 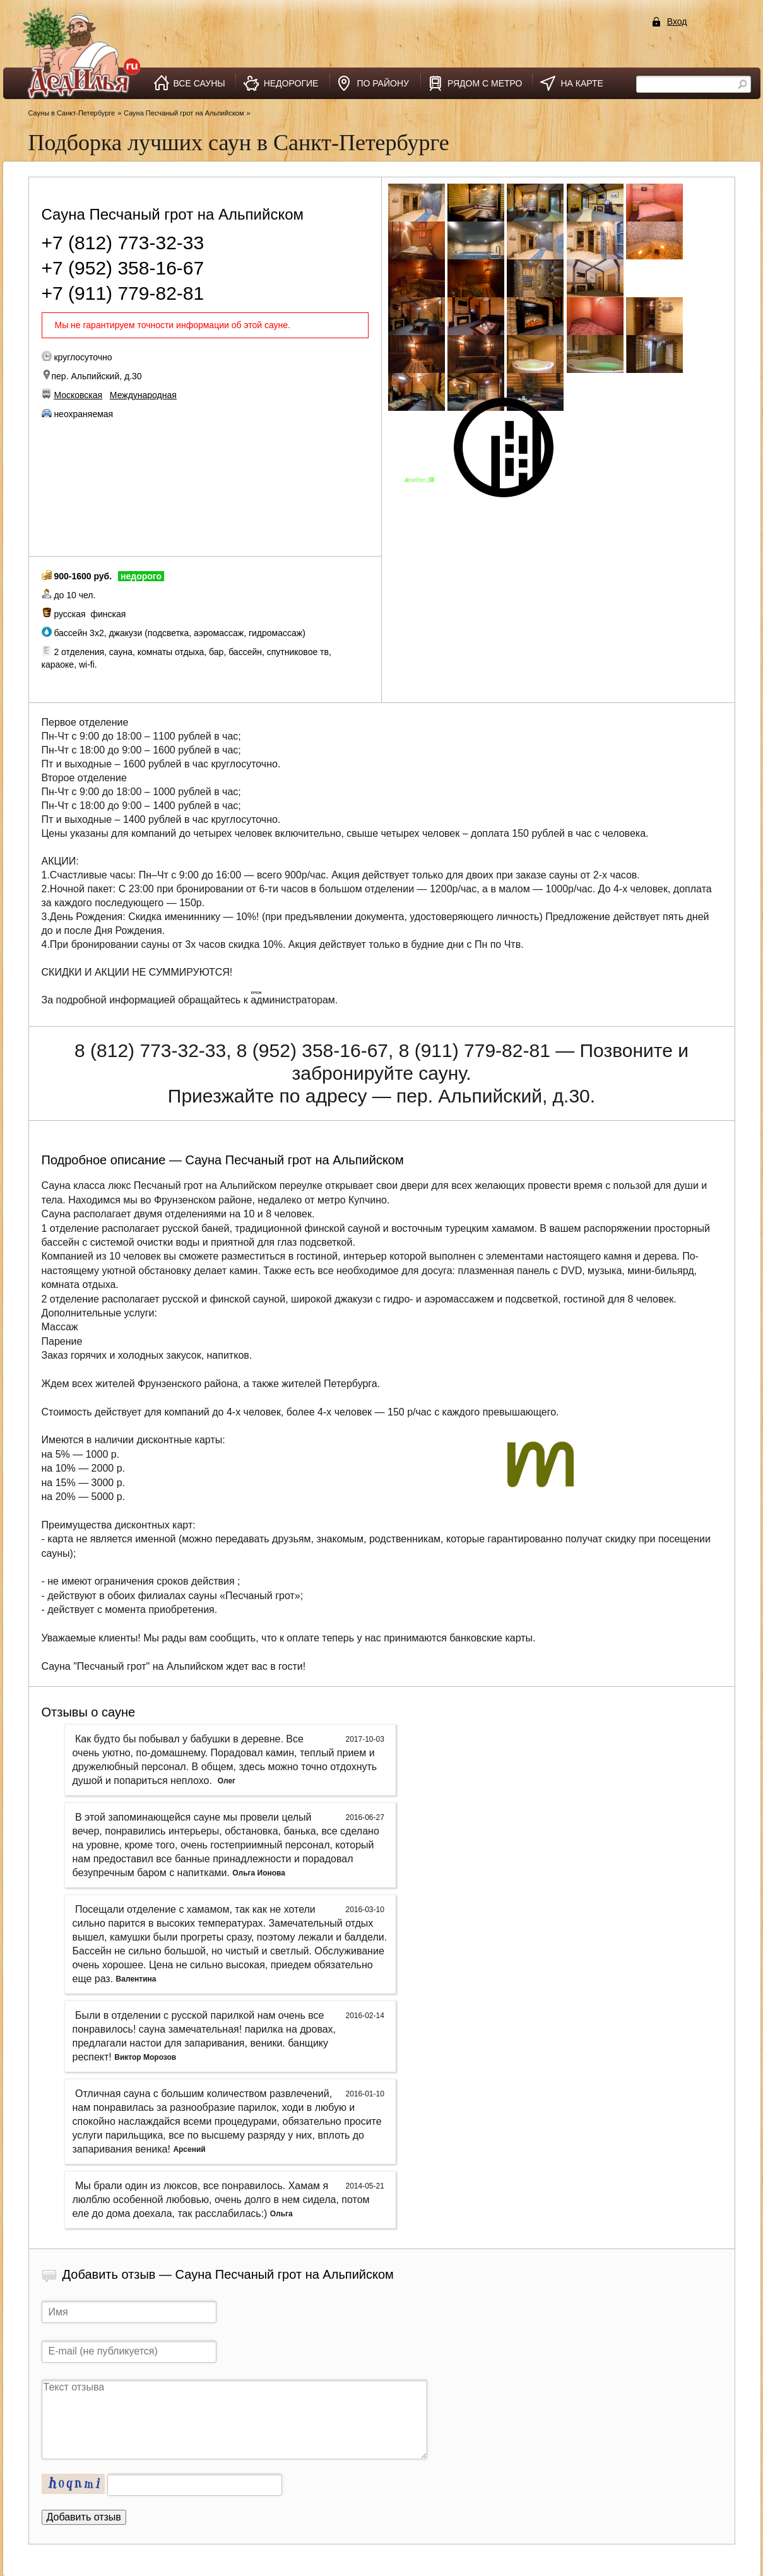 I want to click on GeoPandas library logo, so click(x=504, y=447).